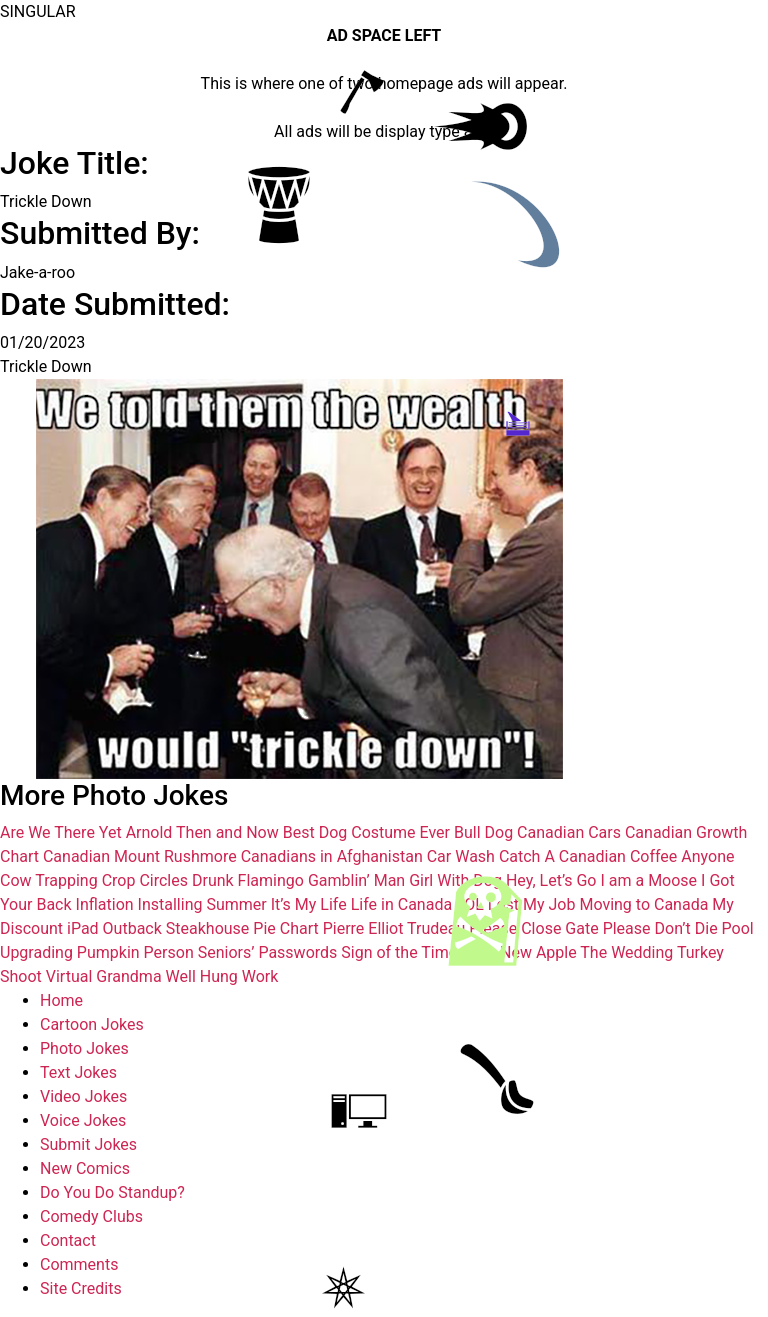  What do you see at coordinates (482, 921) in the screenshot?
I see `indicates a defeated pirate character or game over state` at bounding box center [482, 921].